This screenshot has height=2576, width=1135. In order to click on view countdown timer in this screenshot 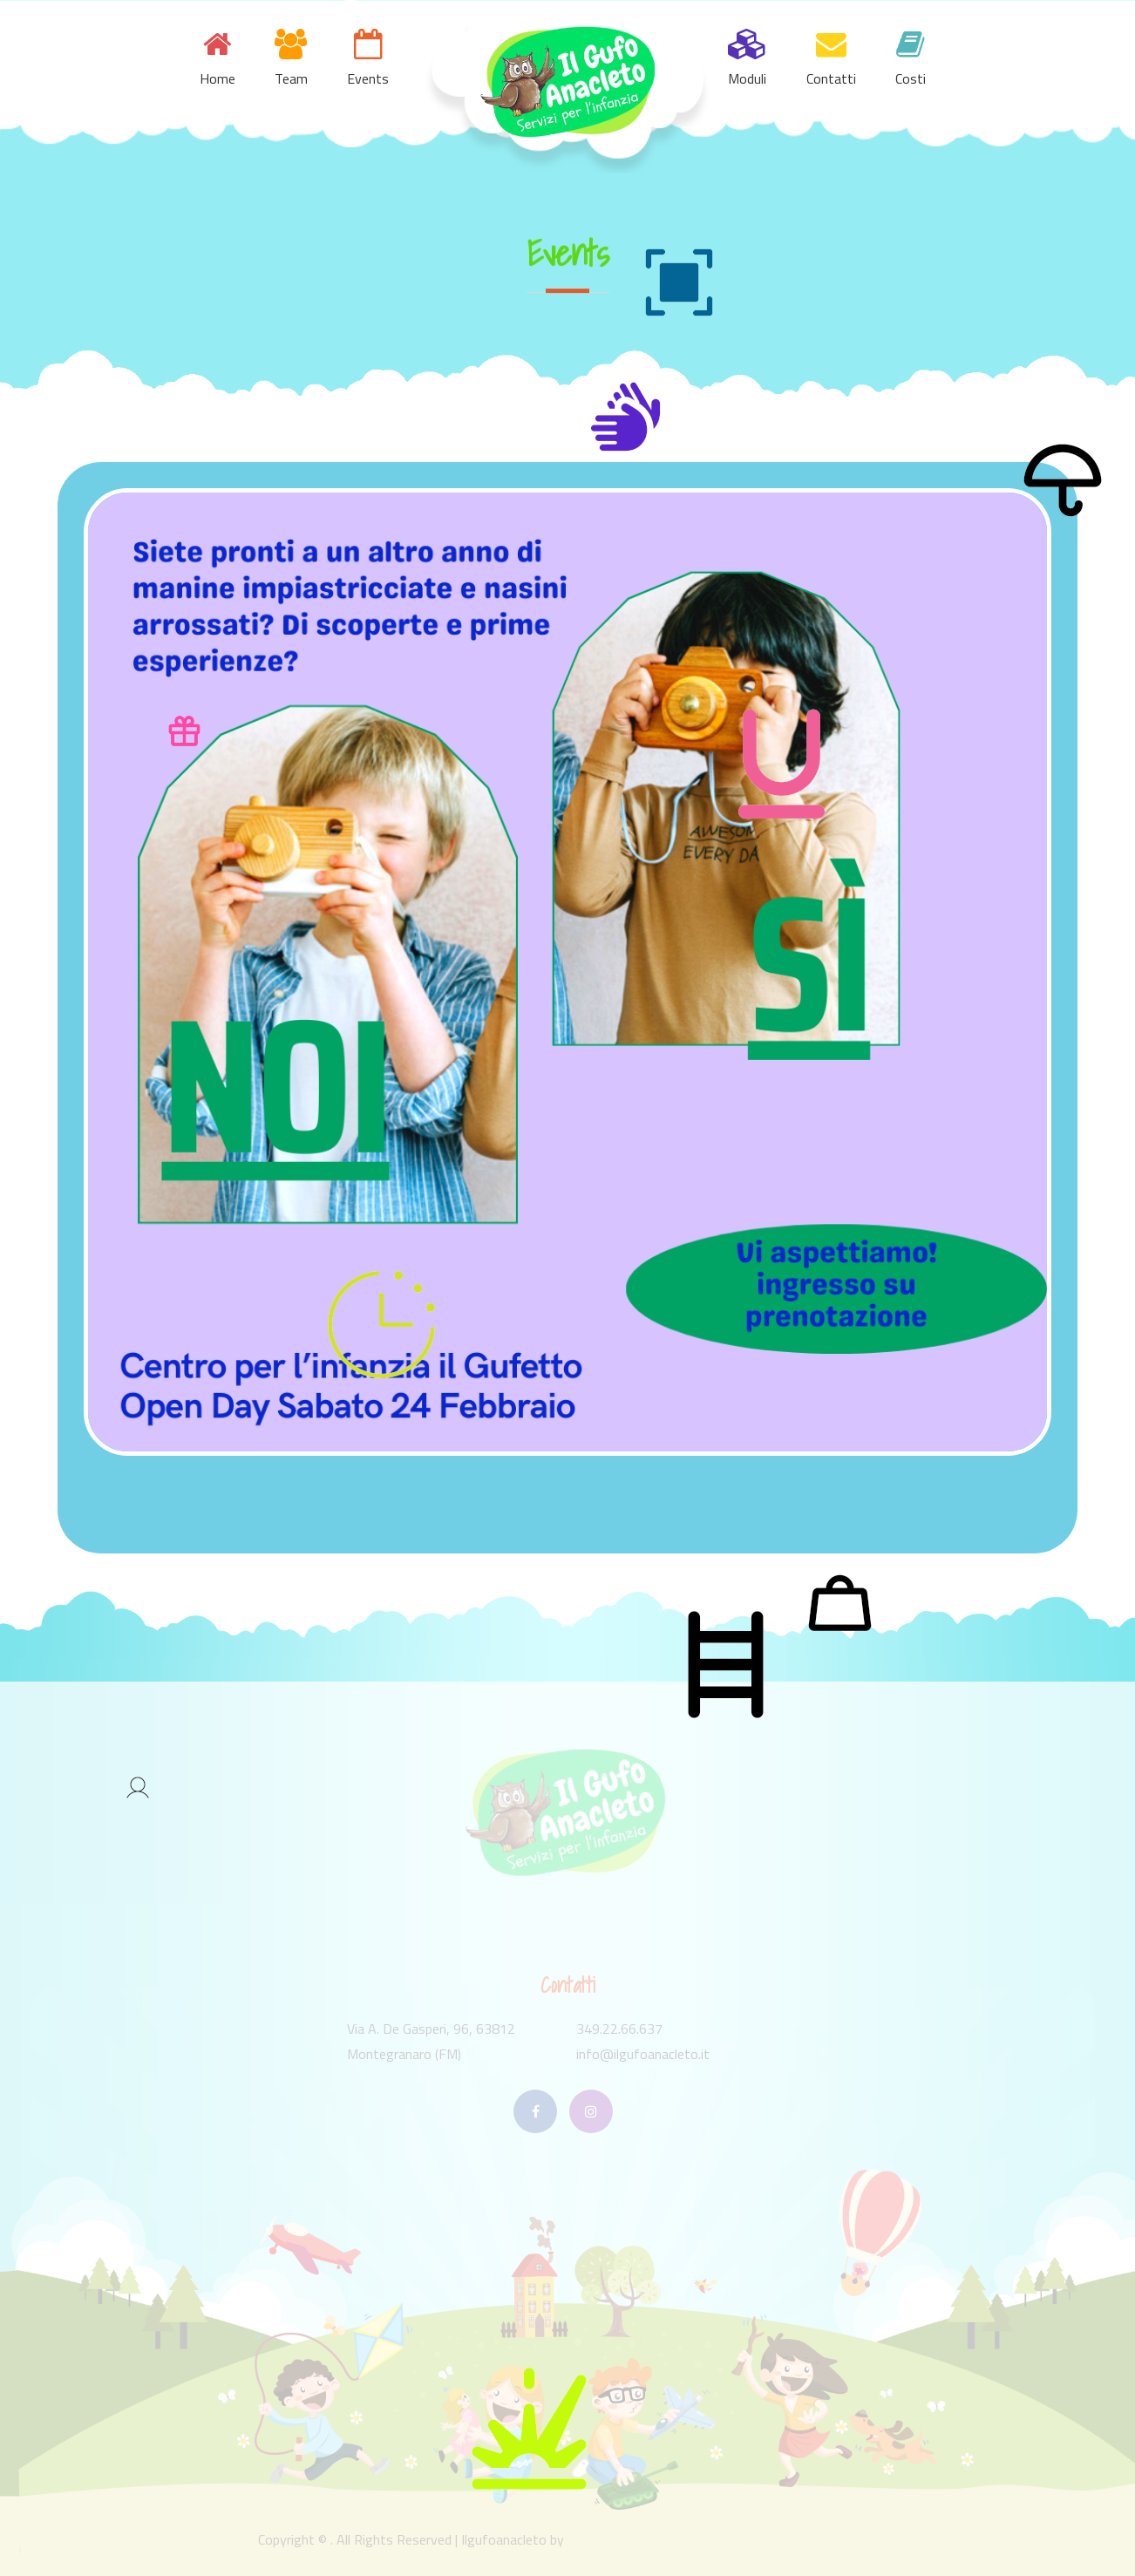, I will do `click(381, 1324)`.